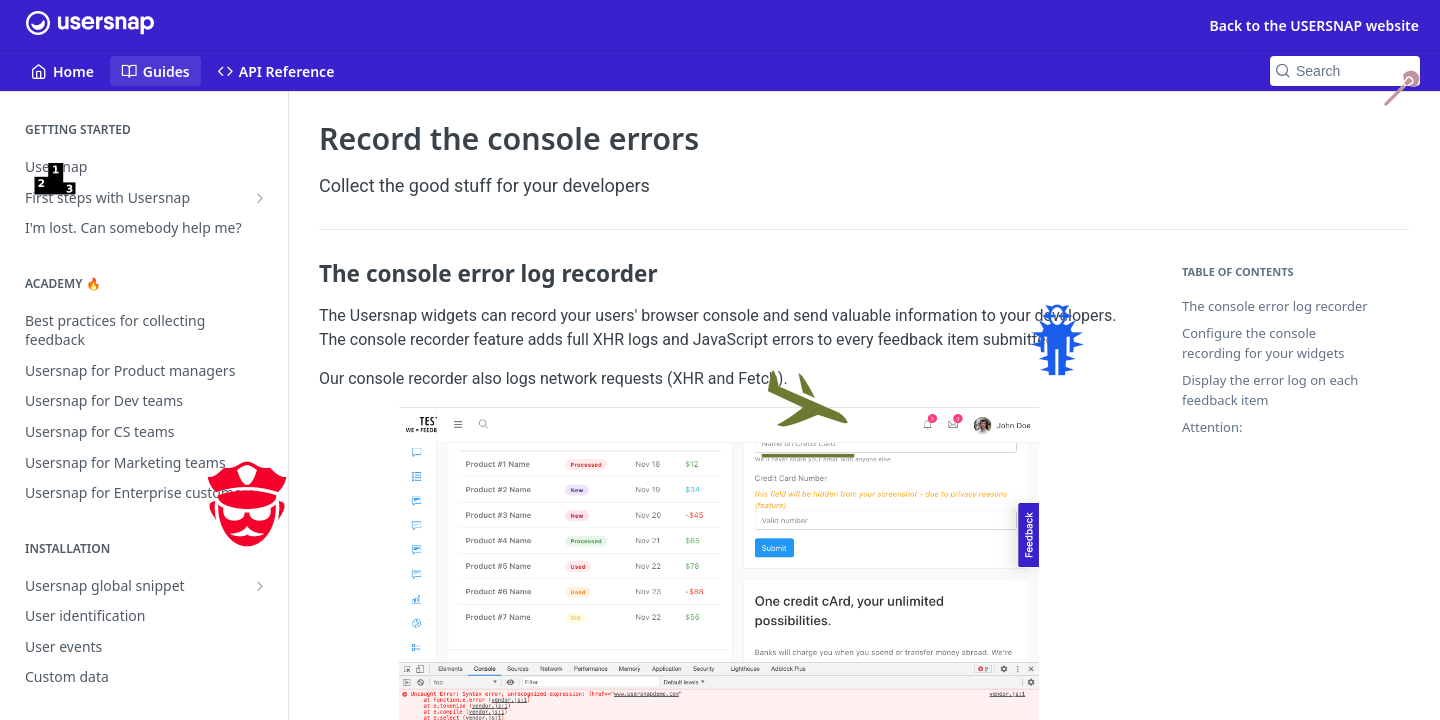  What do you see at coordinates (1057, 340) in the screenshot?
I see `equip spiked armor to your character` at bounding box center [1057, 340].